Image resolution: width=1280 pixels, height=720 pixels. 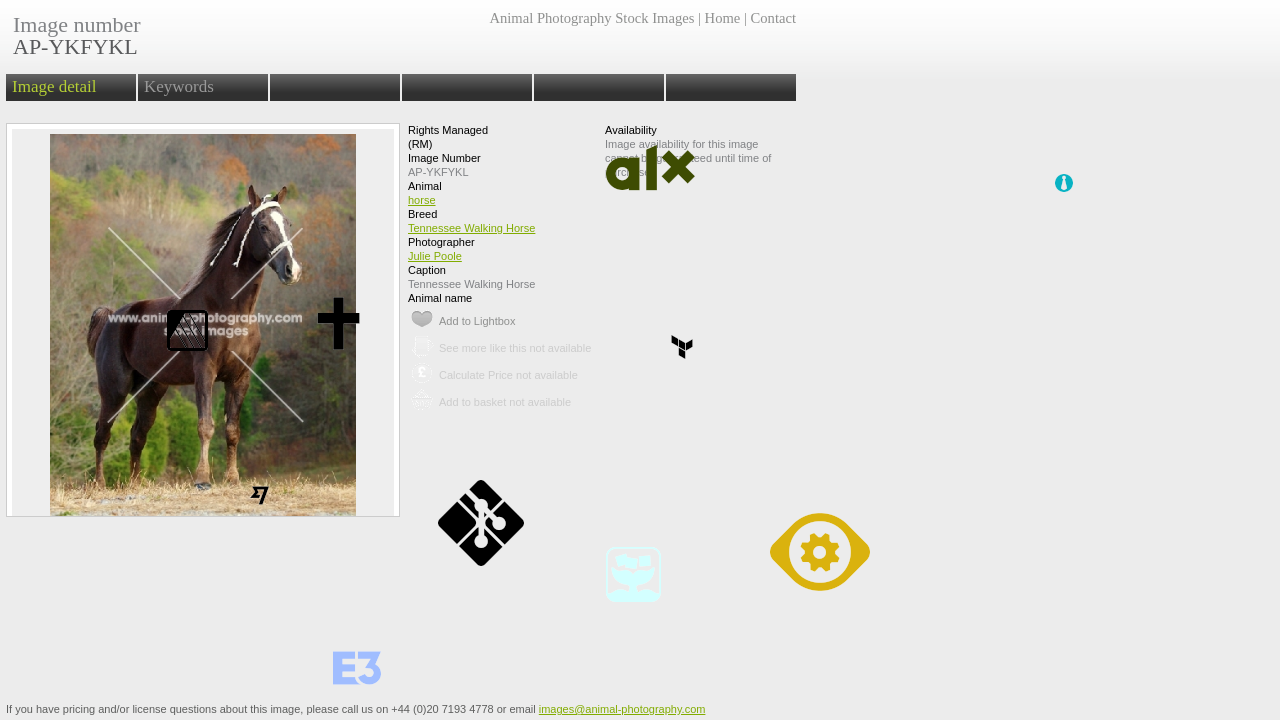 I want to click on mainwp logo, so click(x=1064, y=183).